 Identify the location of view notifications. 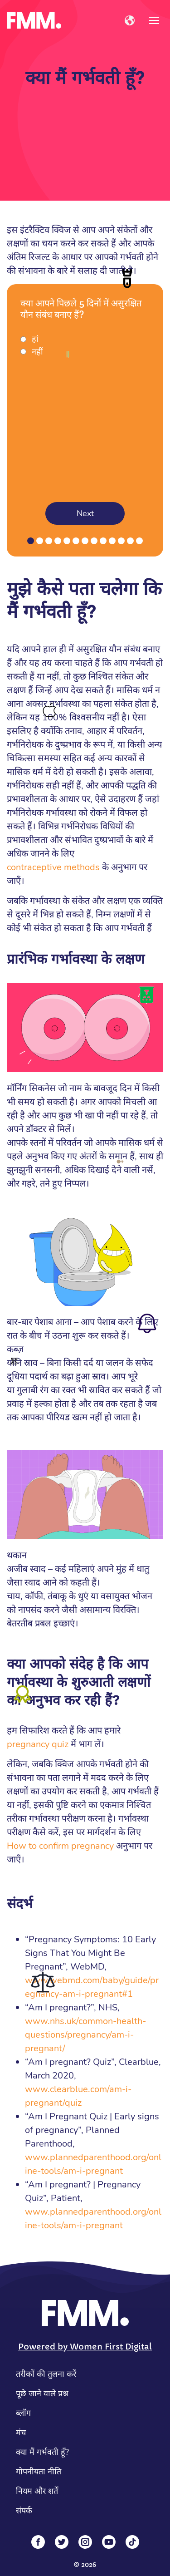
(147, 1323).